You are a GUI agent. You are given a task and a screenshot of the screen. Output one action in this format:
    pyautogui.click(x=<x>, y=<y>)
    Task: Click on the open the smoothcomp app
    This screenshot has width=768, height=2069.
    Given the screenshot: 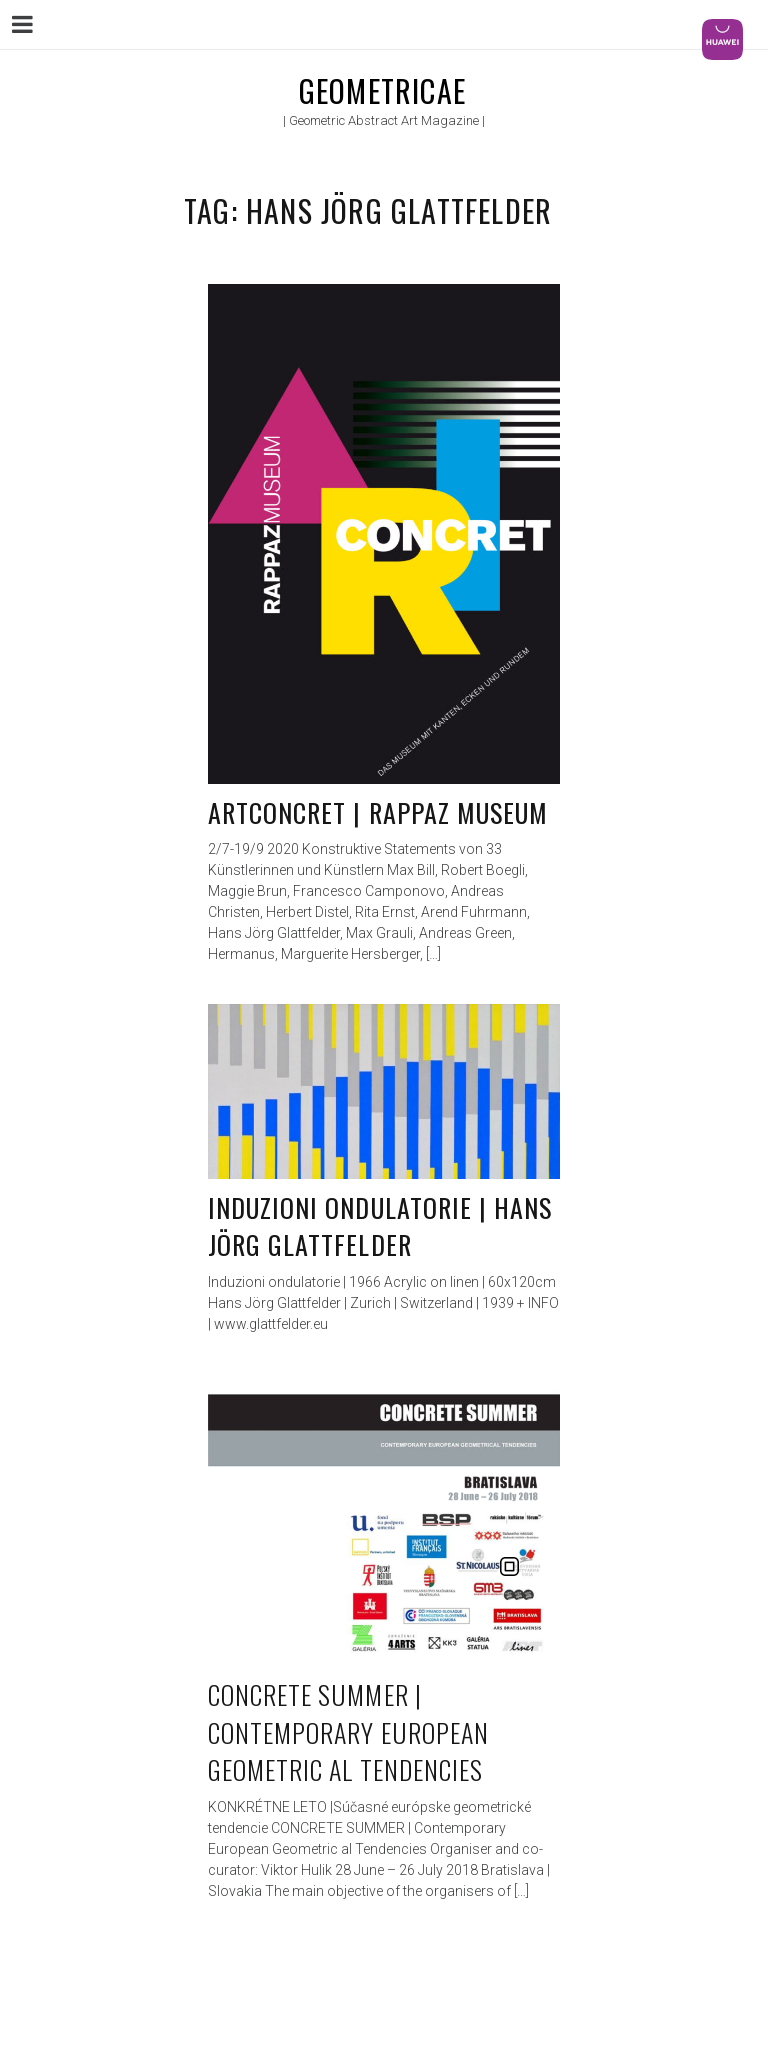 What is the action you would take?
    pyautogui.click(x=509, y=1566)
    